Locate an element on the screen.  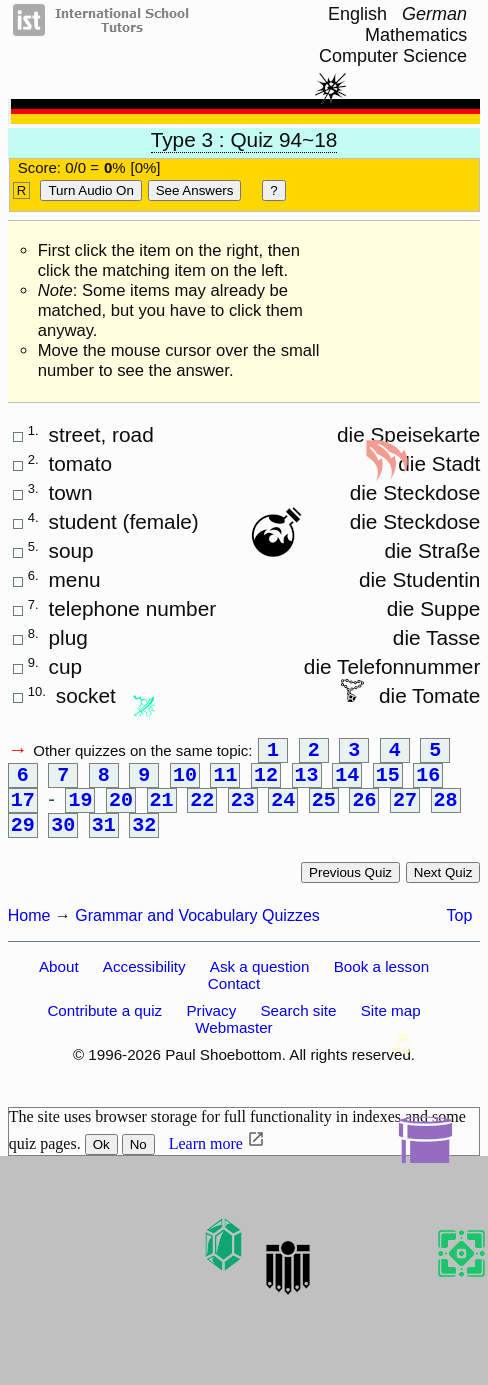
center or align selected elements is located at coordinates (461, 1253).